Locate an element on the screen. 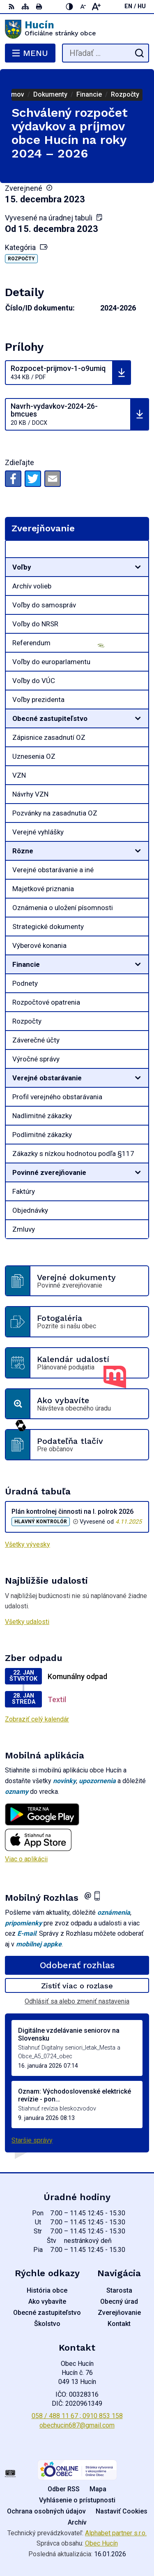 This screenshot has width=154, height=2576. jet.com logo is located at coordinates (101, 646).